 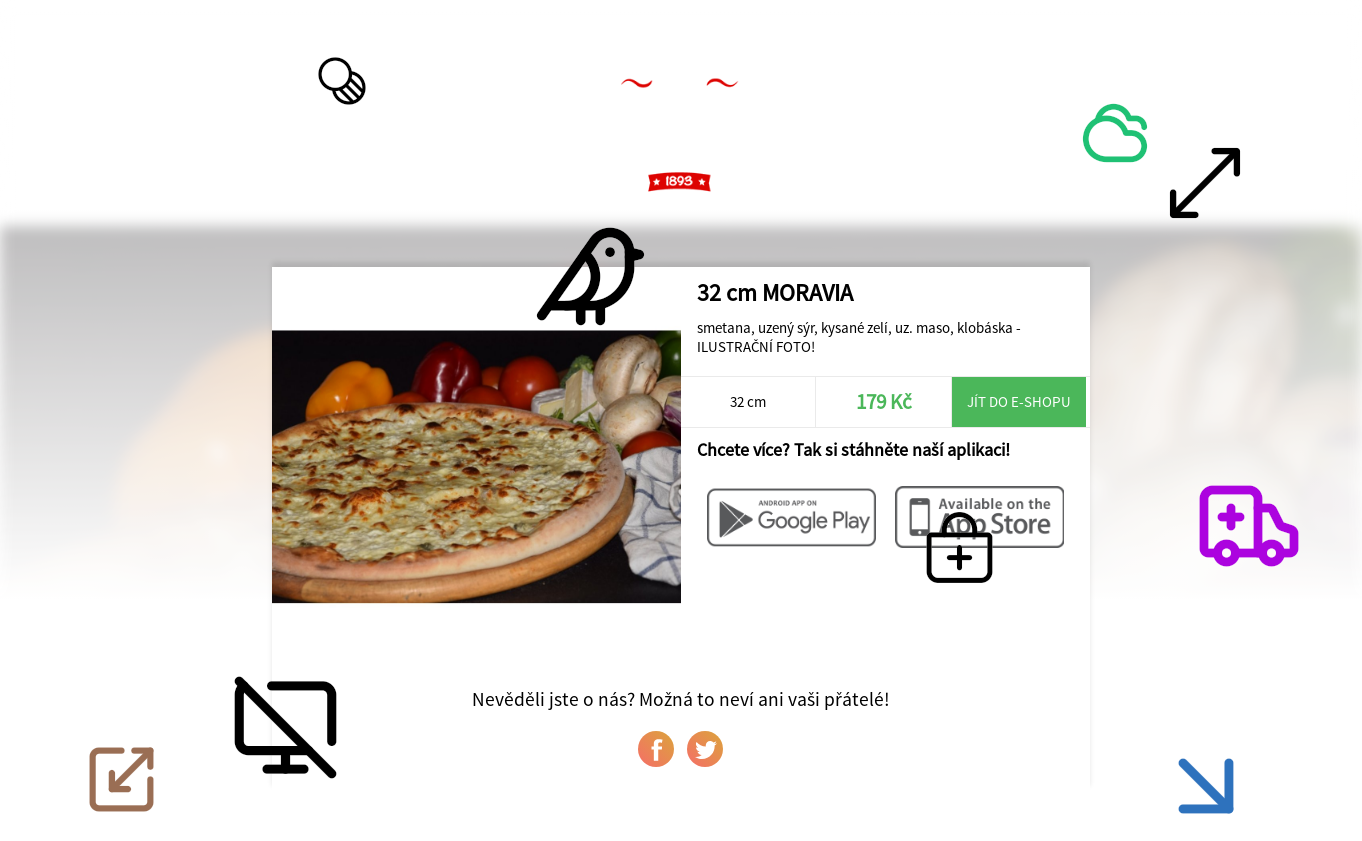 What do you see at coordinates (285, 727) in the screenshot?
I see `disable display or screen sharing` at bounding box center [285, 727].